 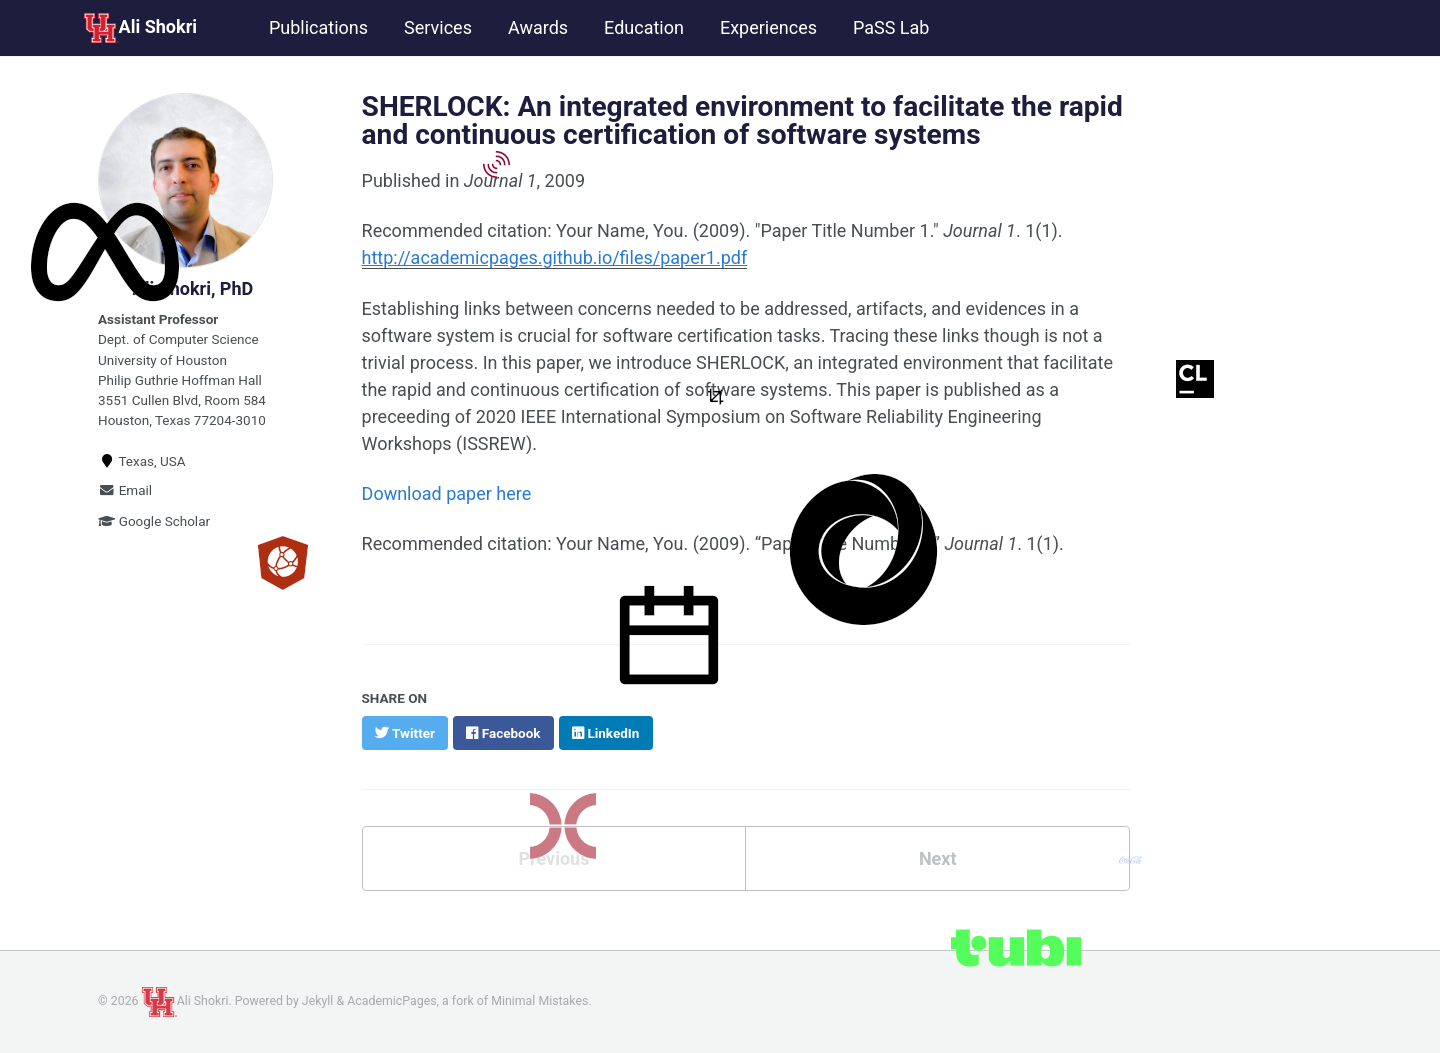 What do you see at coordinates (1016, 948) in the screenshot?
I see `open the tubi streaming app` at bounding box center [1016, 948].